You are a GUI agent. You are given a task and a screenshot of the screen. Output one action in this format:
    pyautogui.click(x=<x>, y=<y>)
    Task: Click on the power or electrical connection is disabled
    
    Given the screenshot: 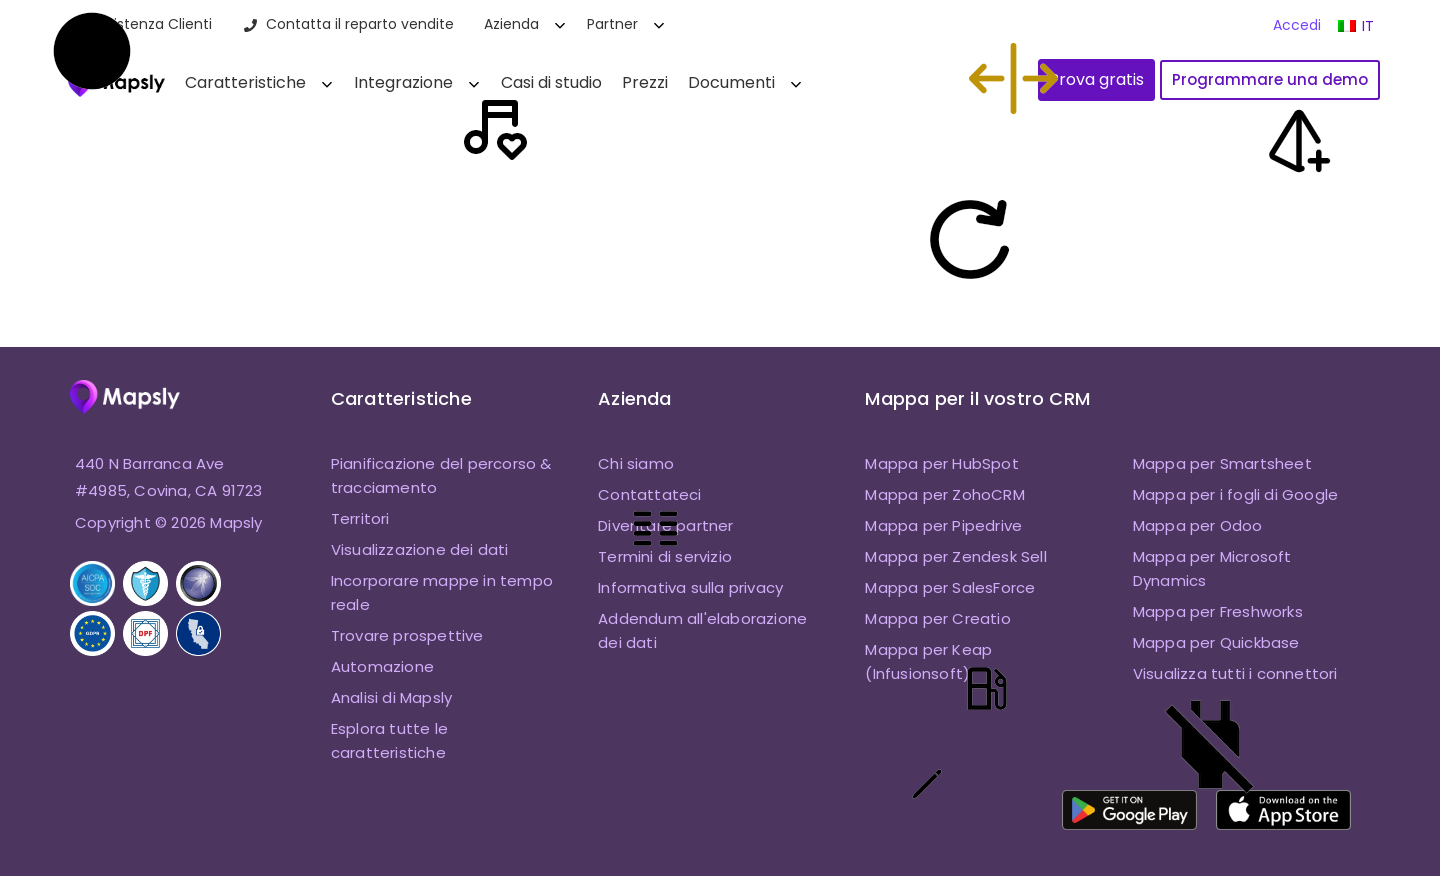 What is the action you would take?
    pyautogui.click(x=1210, y=744)
    